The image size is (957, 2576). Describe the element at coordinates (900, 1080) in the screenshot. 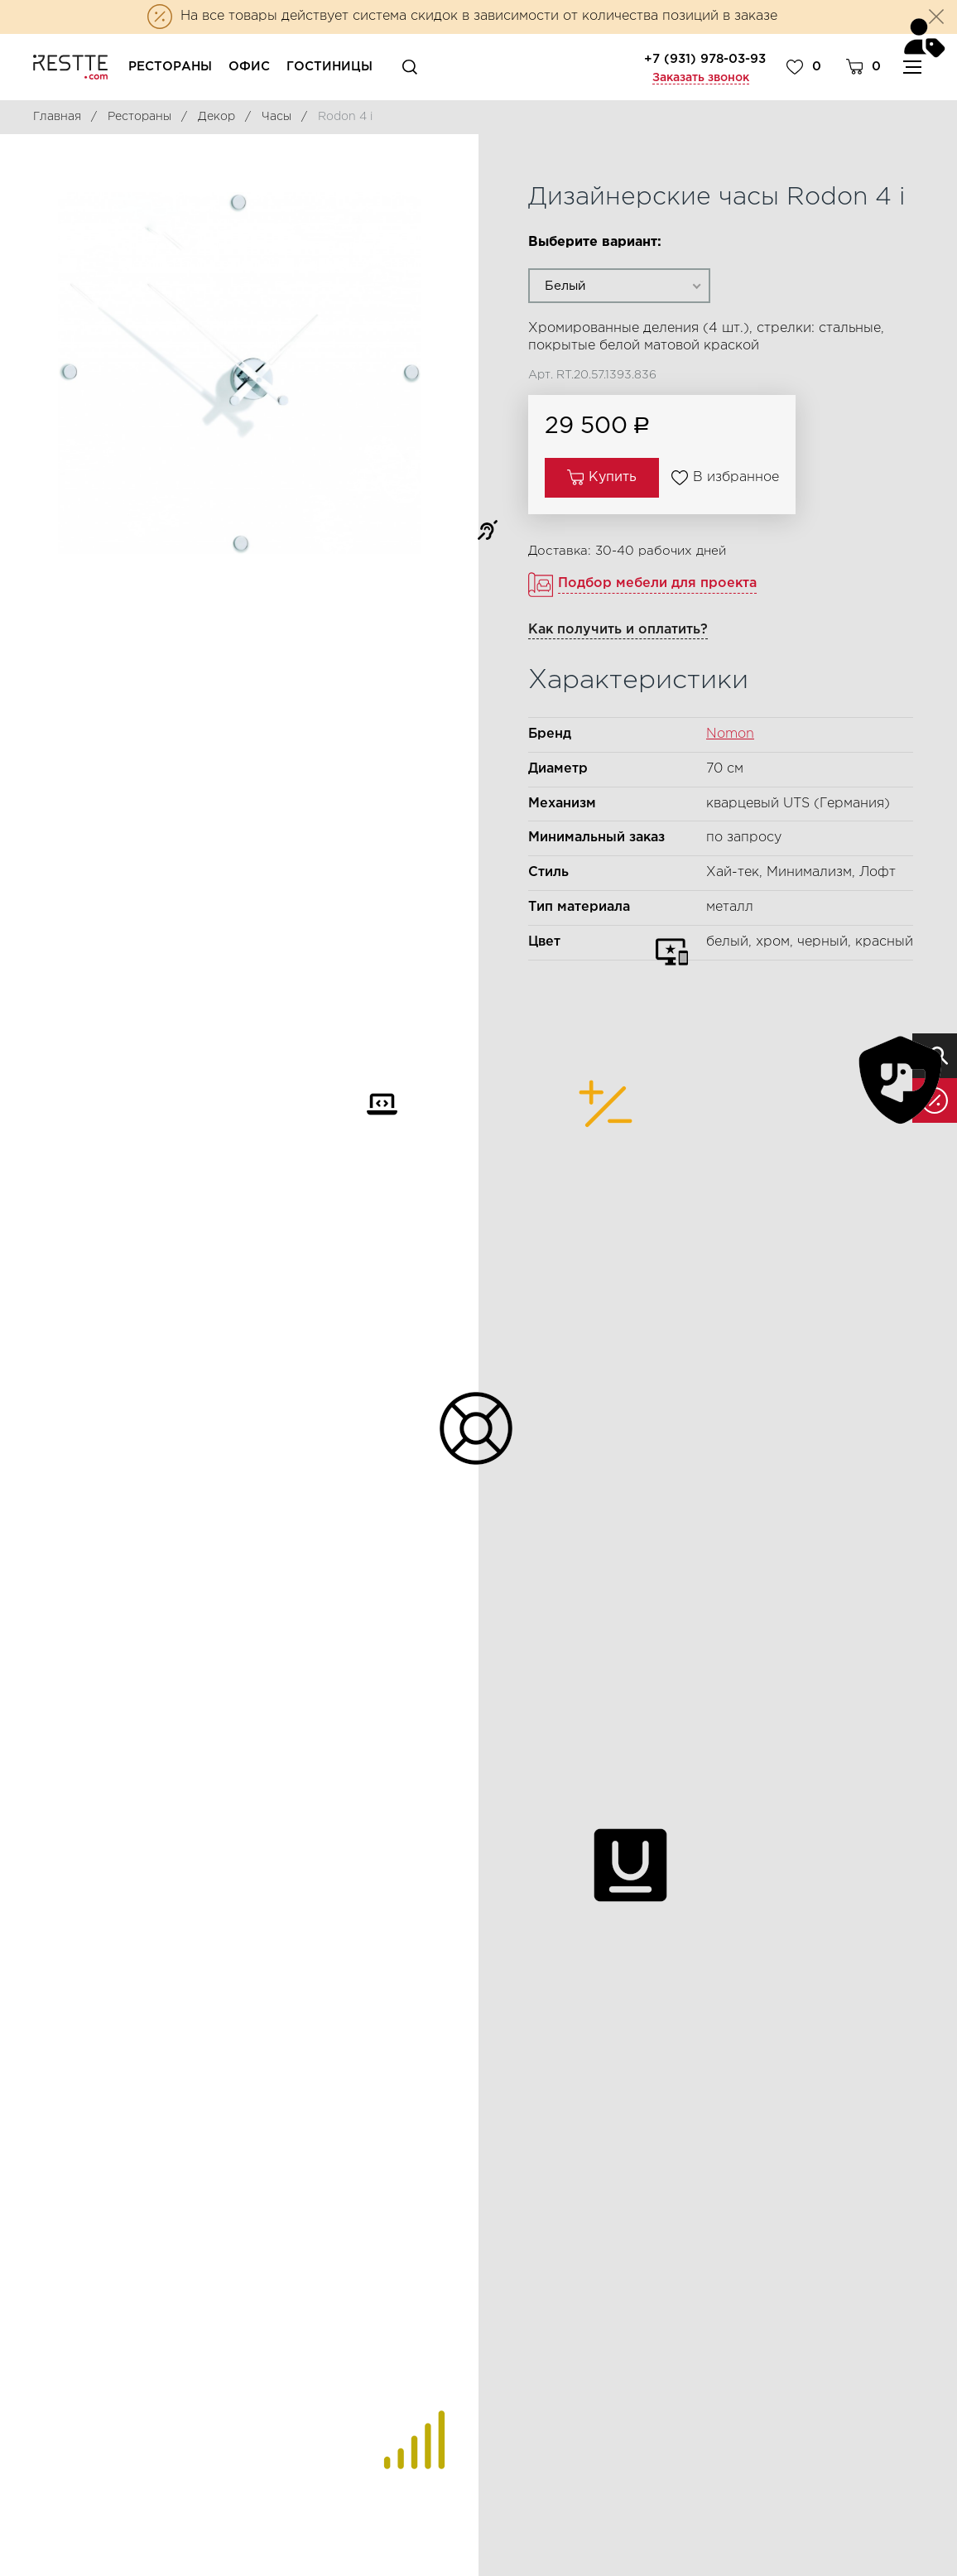

I see `access pet protection or insurance services` at that location.